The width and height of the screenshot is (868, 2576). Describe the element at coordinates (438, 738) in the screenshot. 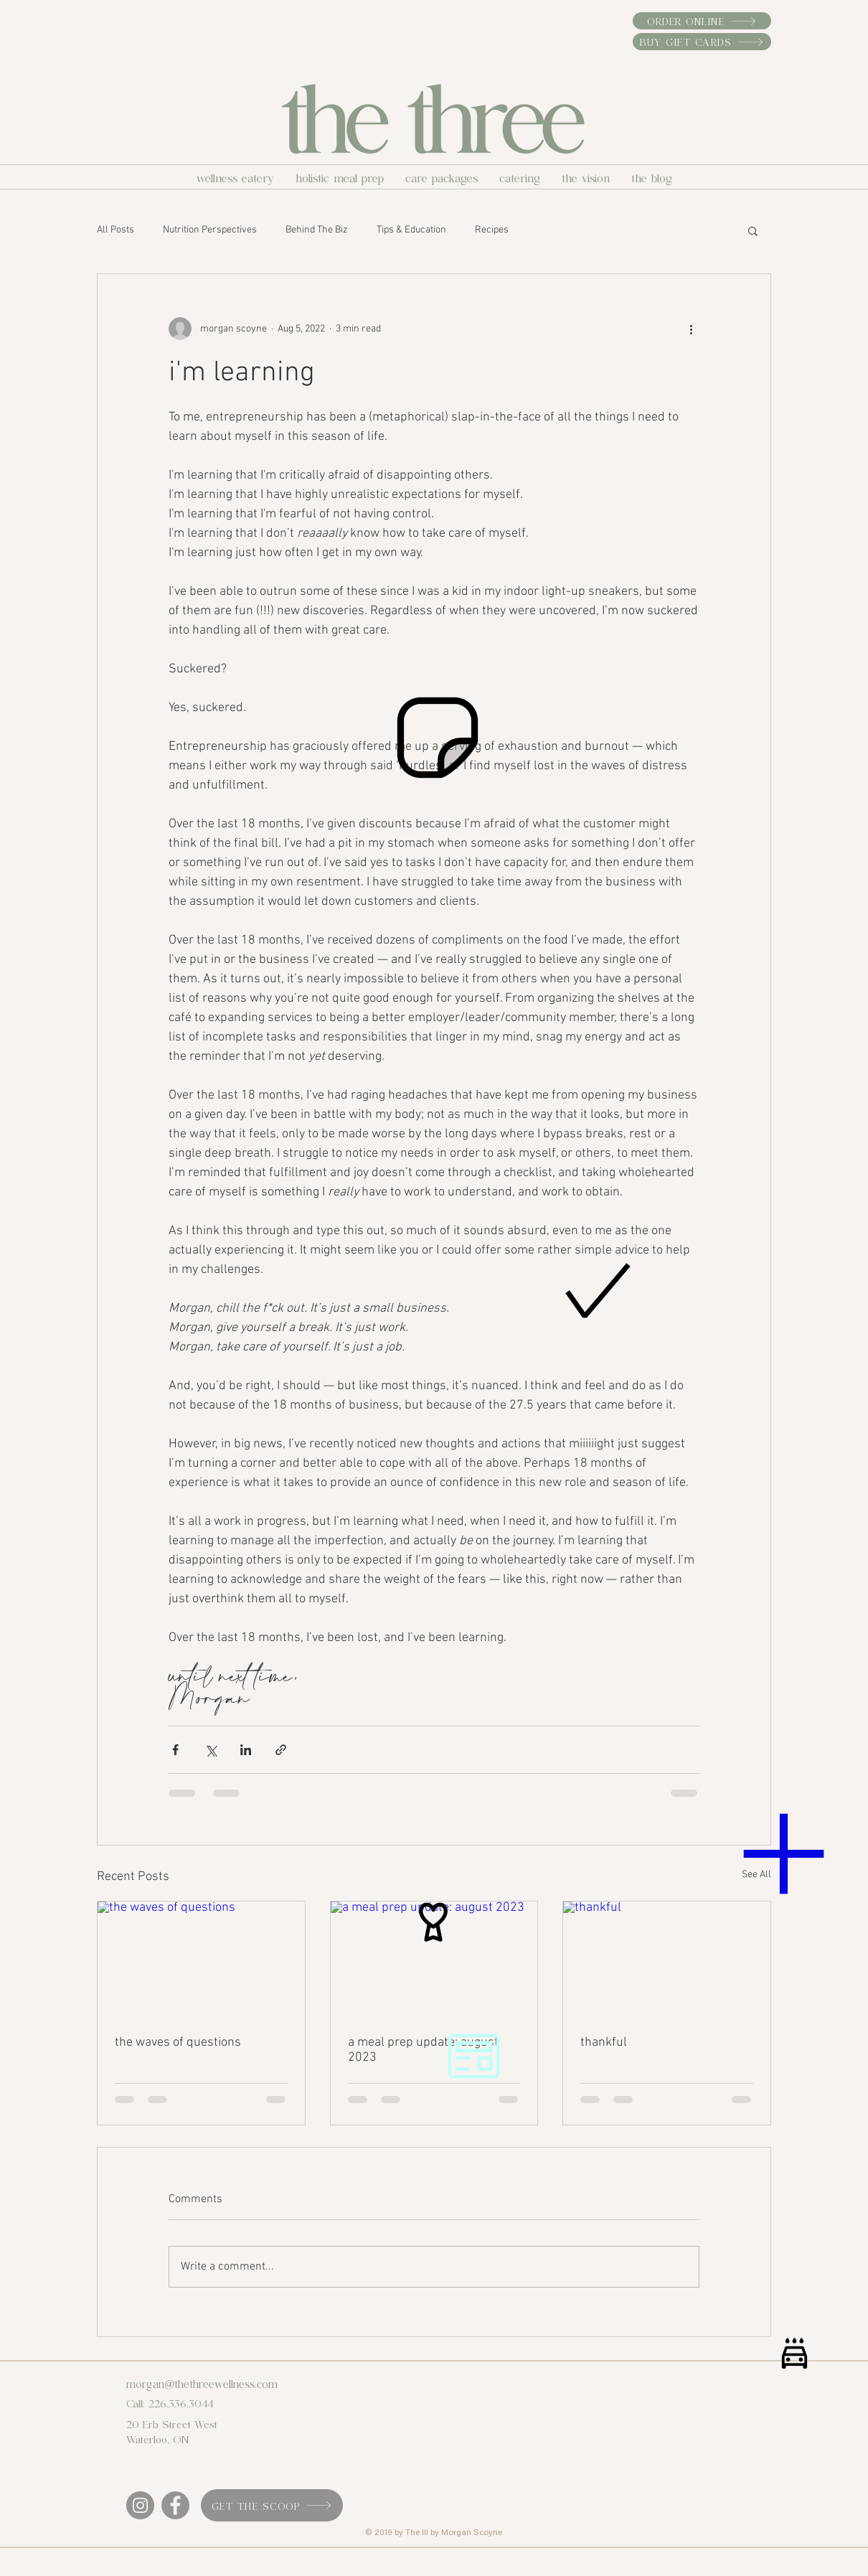

I see `add a sticker to your message` at that location.